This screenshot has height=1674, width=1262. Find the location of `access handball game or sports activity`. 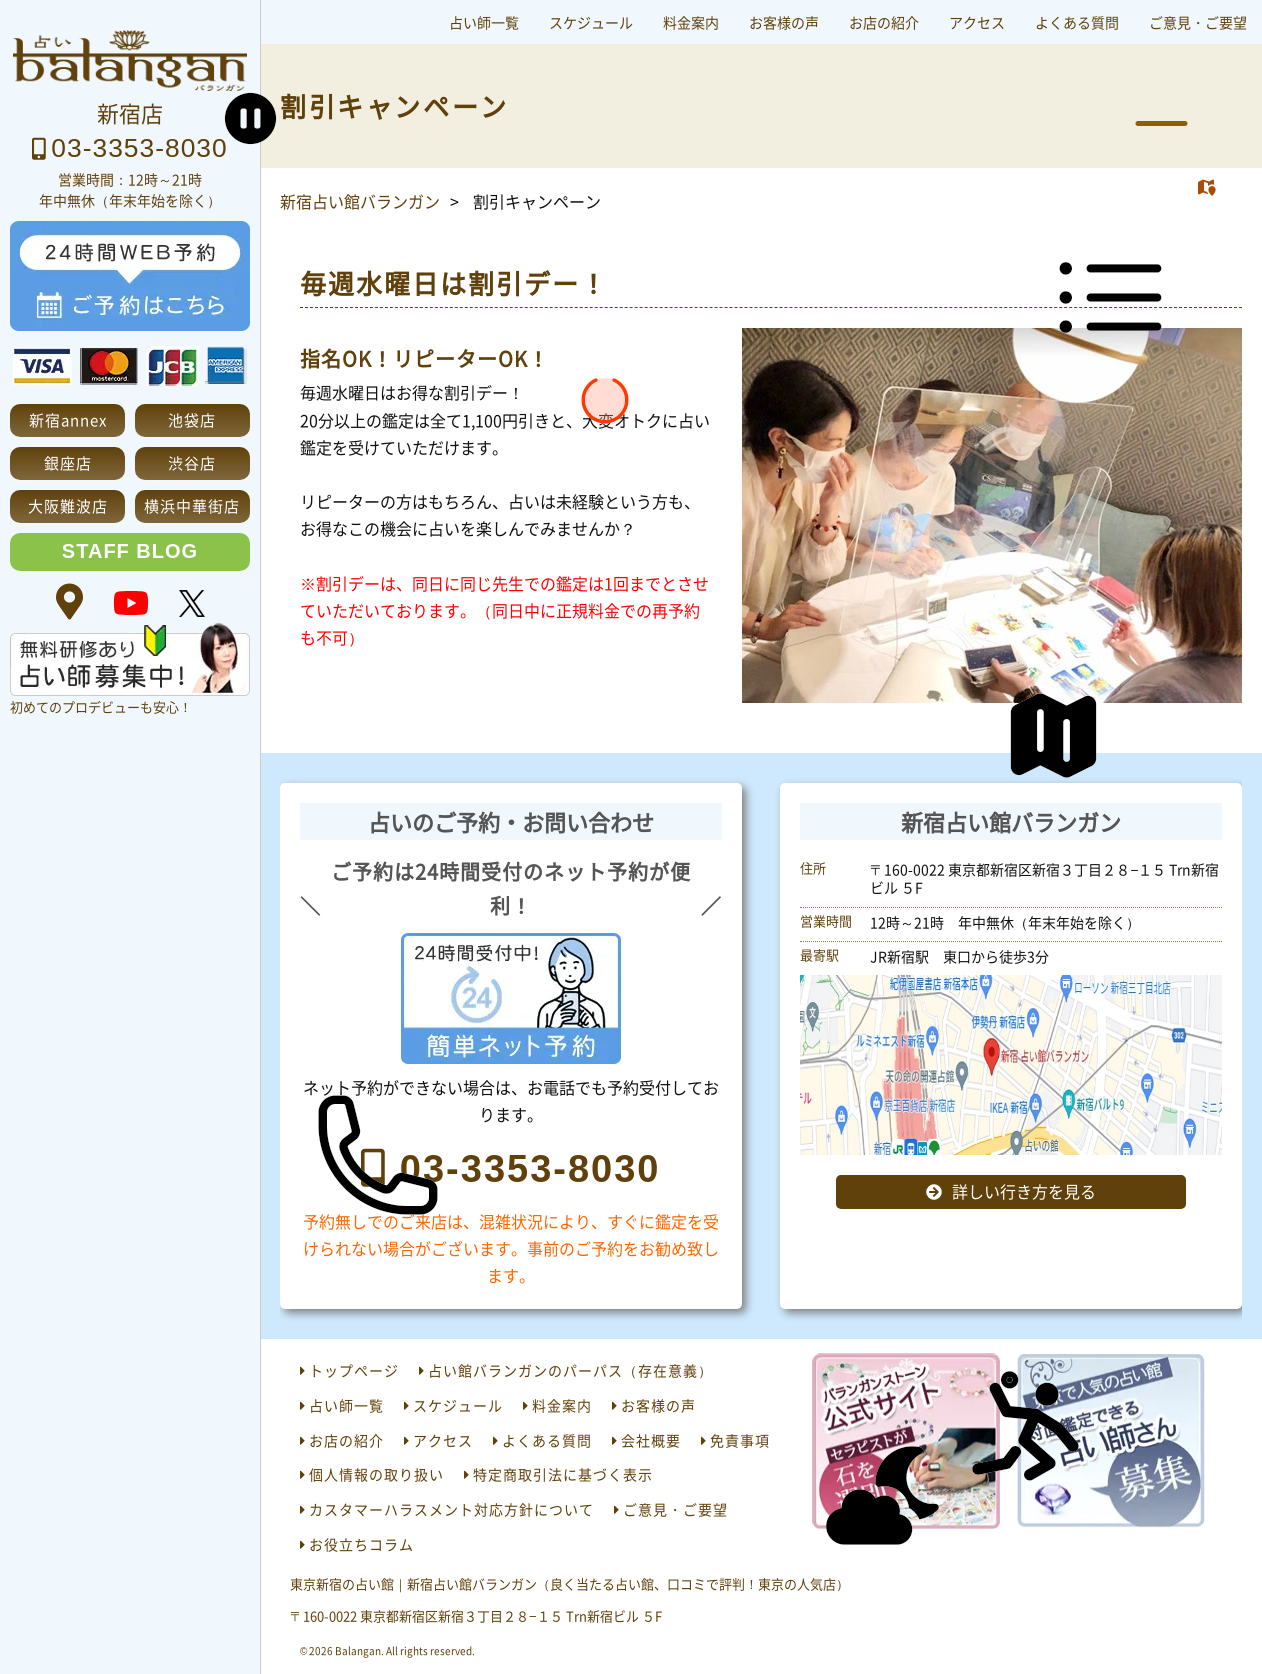

access handball game or sports activity is located at coordinates (1024, 1423).